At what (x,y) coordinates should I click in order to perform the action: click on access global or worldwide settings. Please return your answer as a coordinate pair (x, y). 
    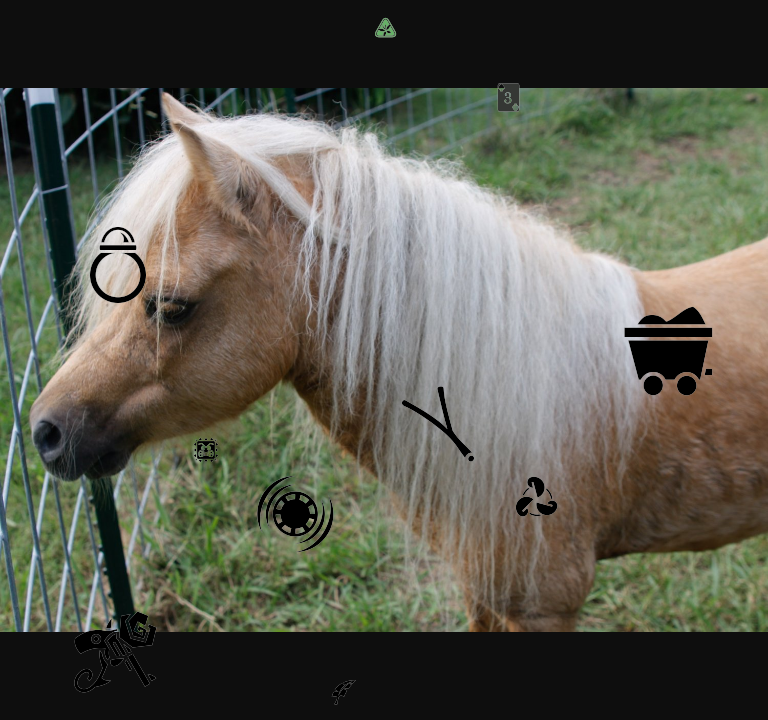
    Looking at the image, I should click on (118, 265).